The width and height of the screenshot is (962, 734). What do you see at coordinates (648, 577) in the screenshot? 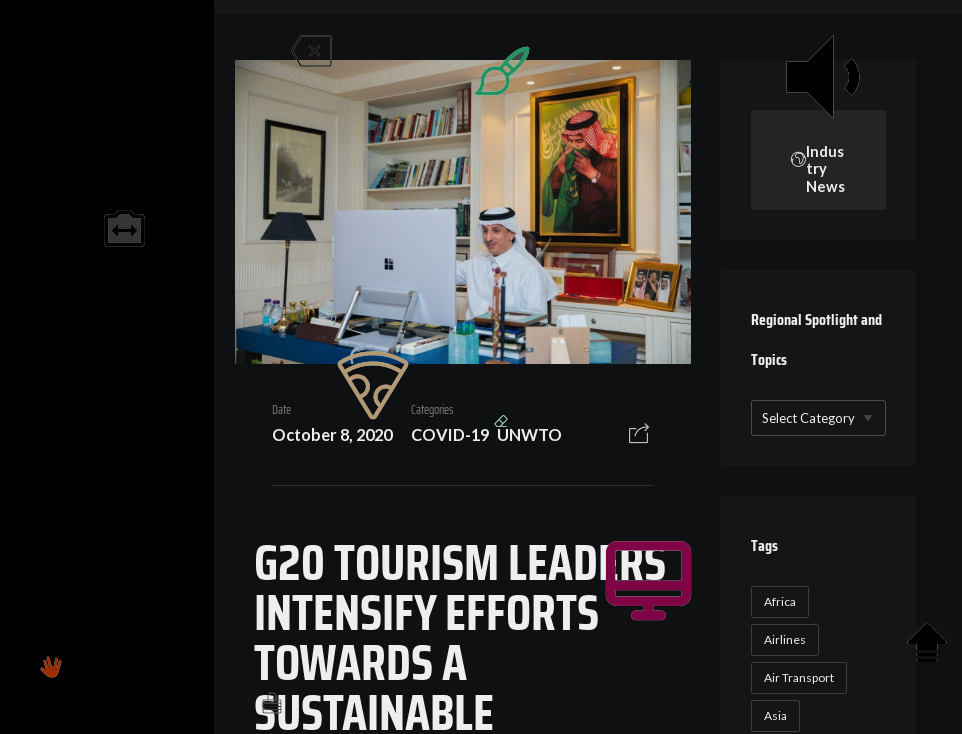
I see `switch to desktop view` at bounding box center [648, 577].